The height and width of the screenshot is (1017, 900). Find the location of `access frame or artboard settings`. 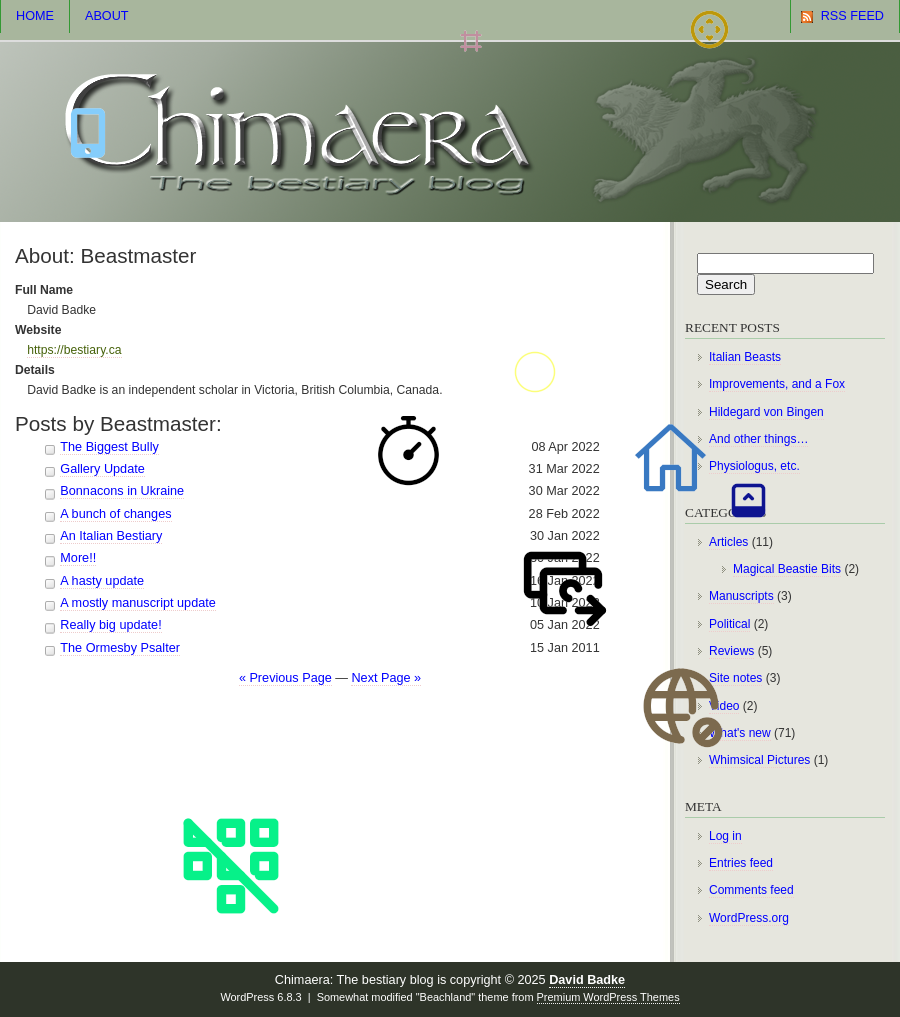

access frame or artboard settings is located at coordinates (471, 41).